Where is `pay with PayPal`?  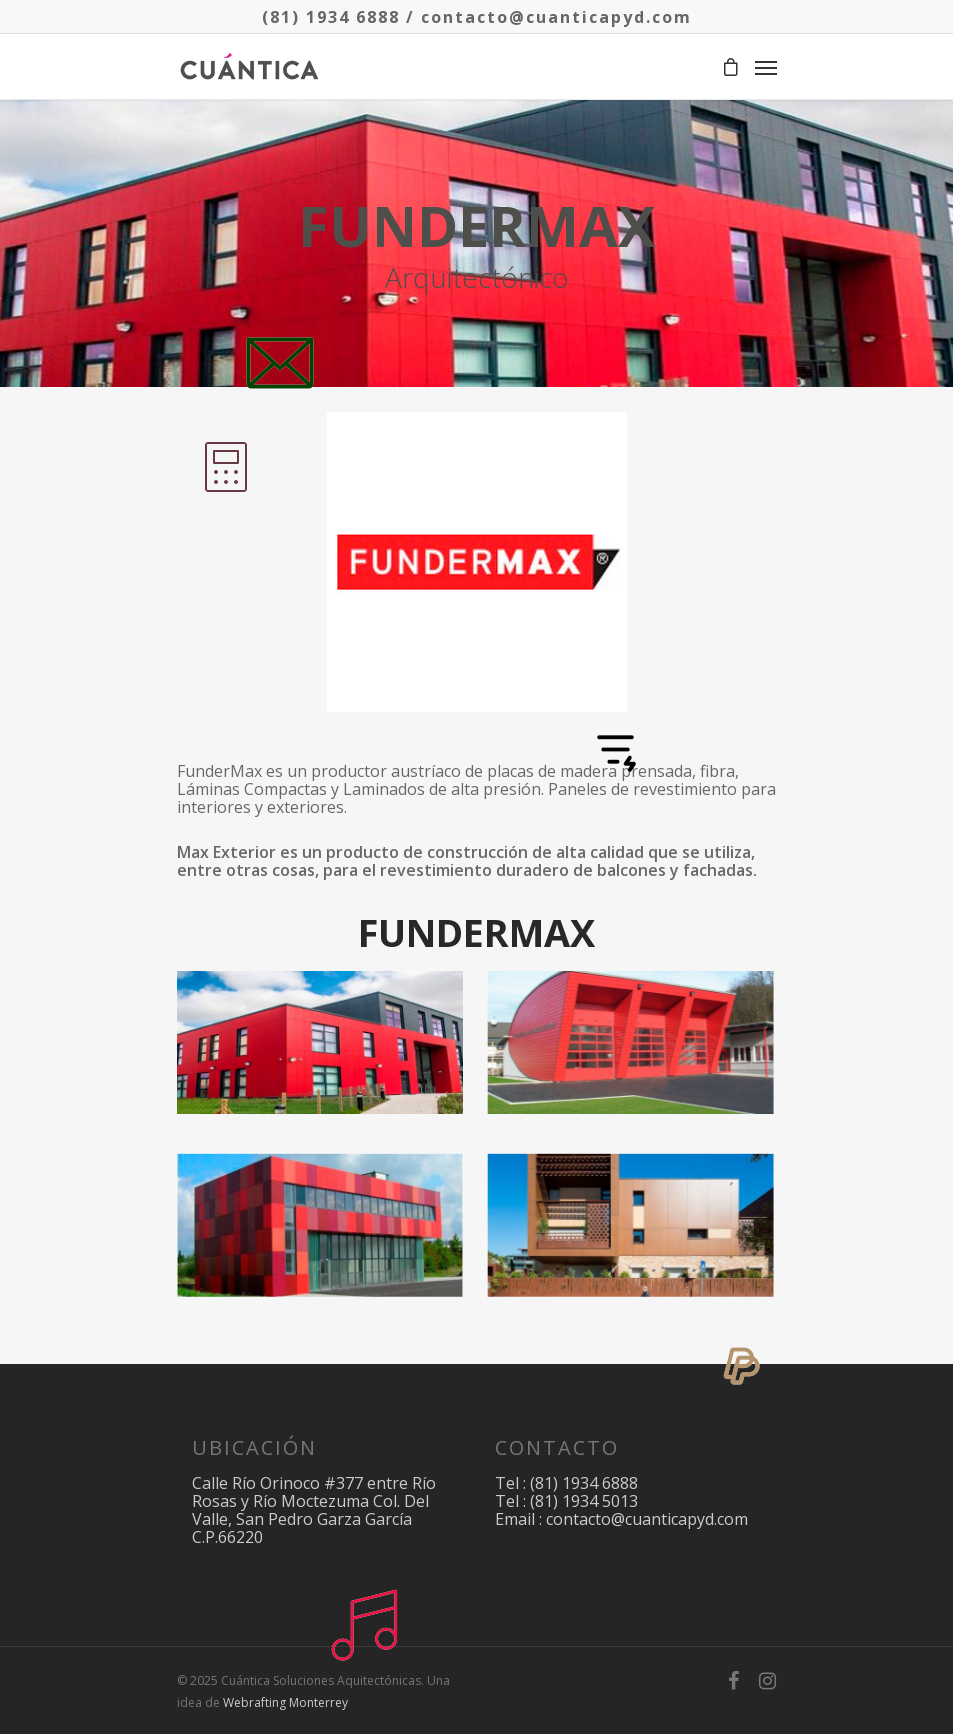
pay with PayPal is located at coordinates (741, 1366).